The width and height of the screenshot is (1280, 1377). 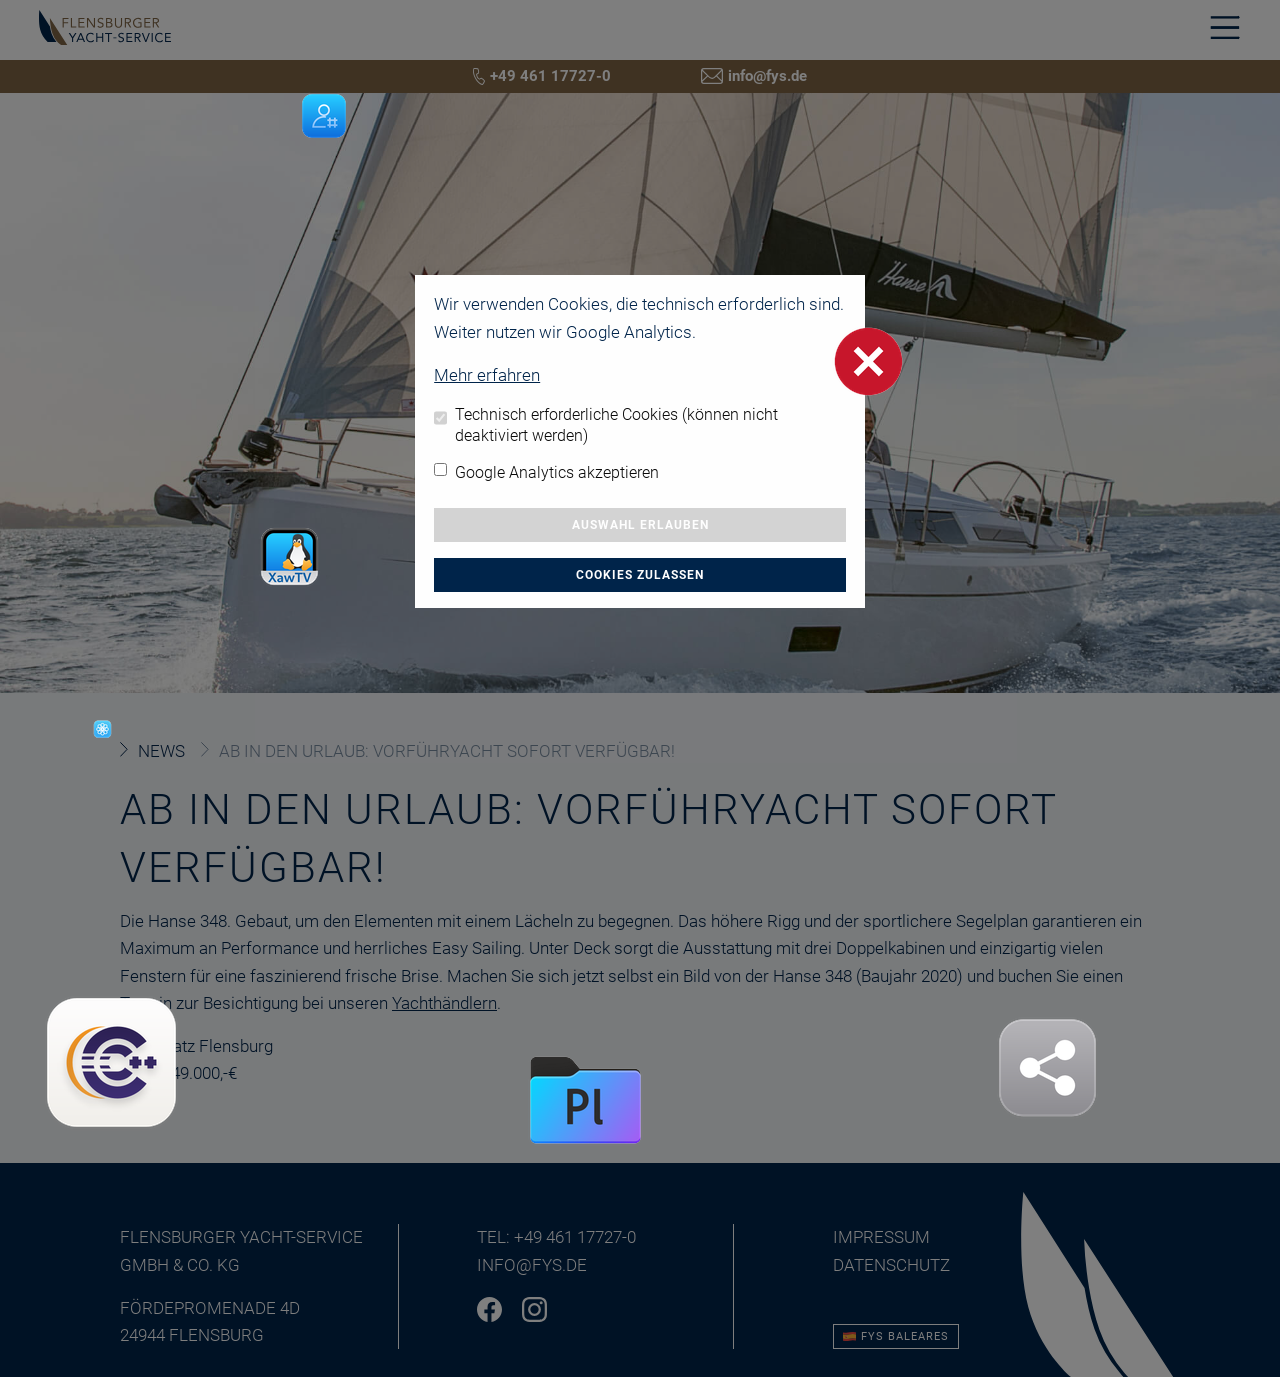 I want to click on launch eclipse cdt development environment, so click(x=111, y=1062).